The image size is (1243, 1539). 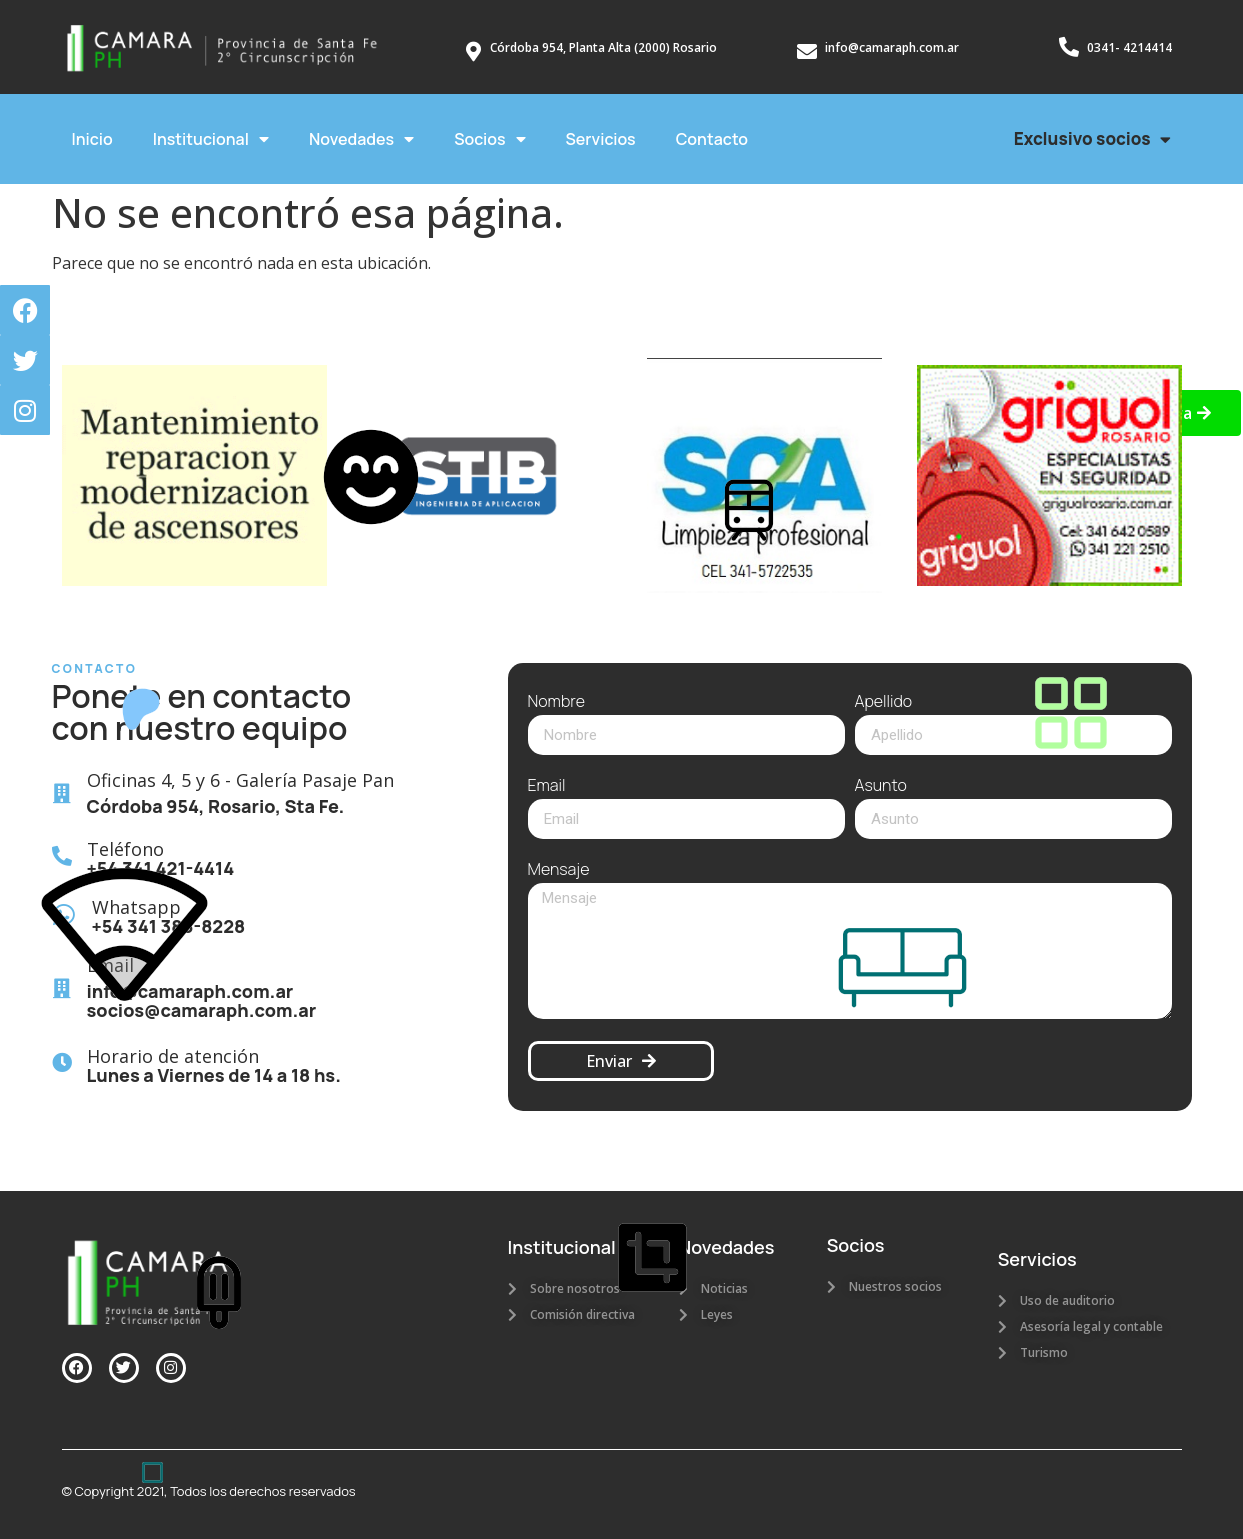 I want to click on crop an image or photo, so click(x=652, y=1257).